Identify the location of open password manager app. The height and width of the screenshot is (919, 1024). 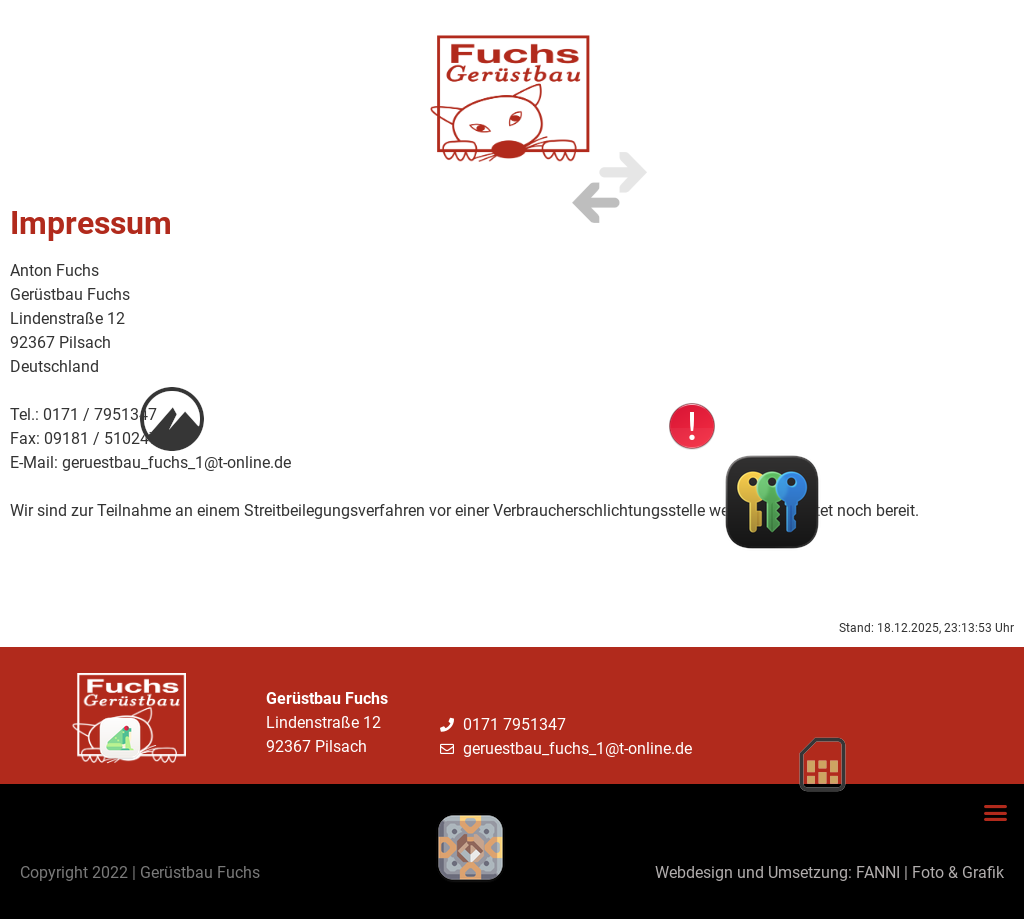
(772, 502).